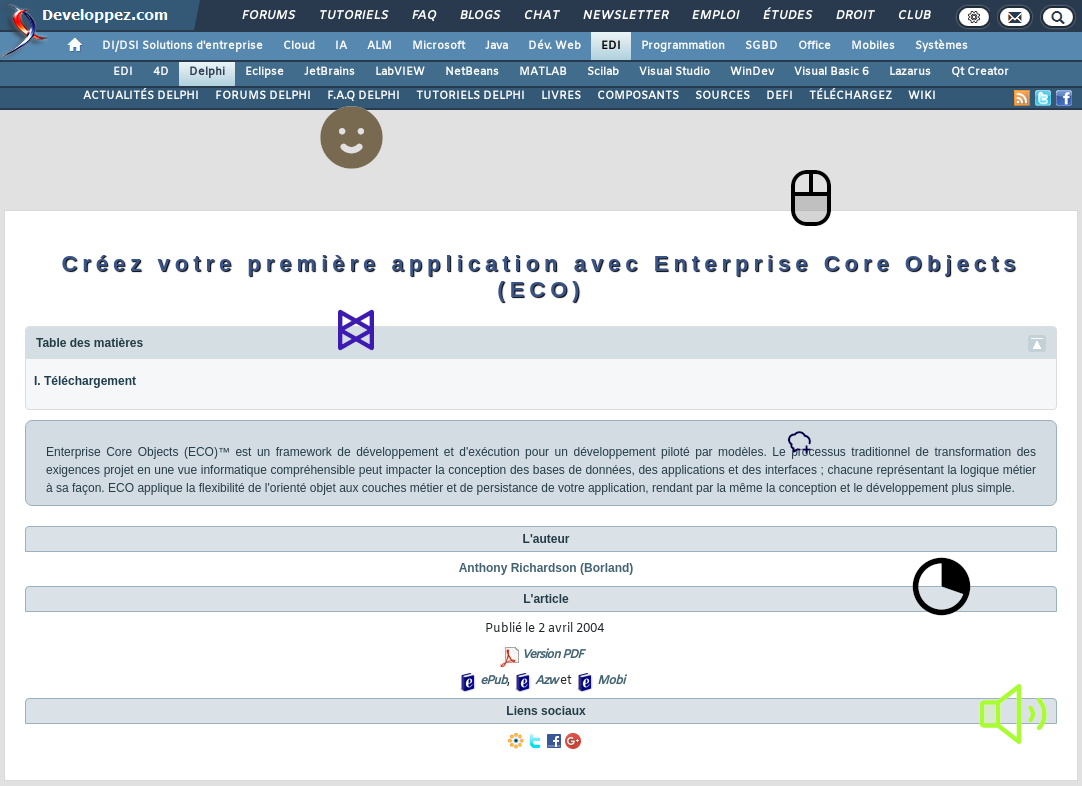  Describe the element at coordinates (356, 330) in the screenshot. I see `backbone.js framework logo` at that location.